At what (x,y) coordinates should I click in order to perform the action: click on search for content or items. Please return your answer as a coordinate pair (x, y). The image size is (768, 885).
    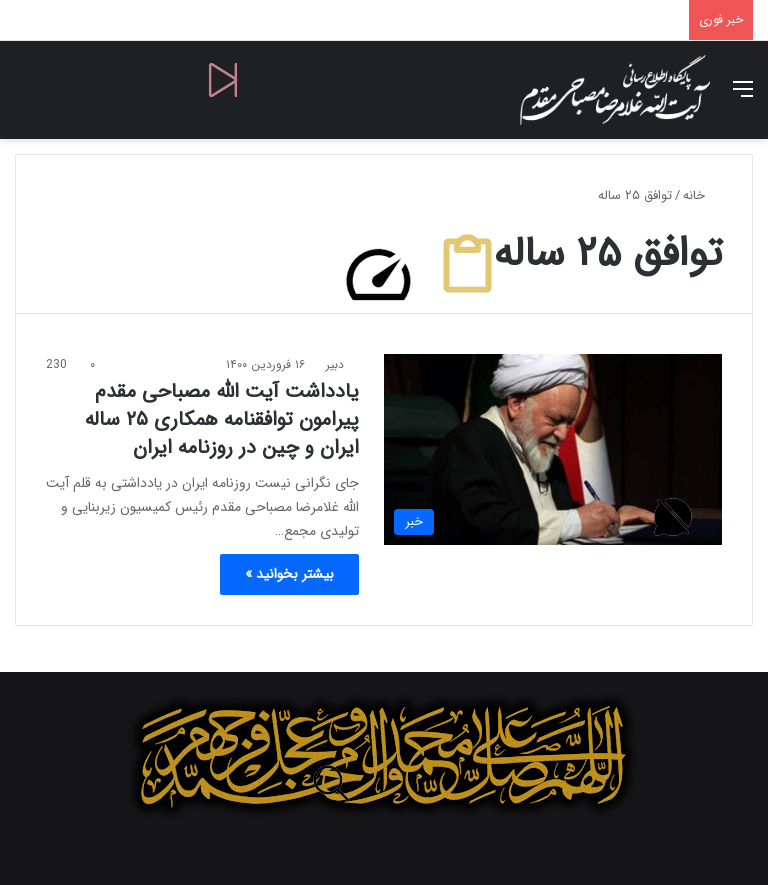
    Looking at the image, I should click on (331, 783).